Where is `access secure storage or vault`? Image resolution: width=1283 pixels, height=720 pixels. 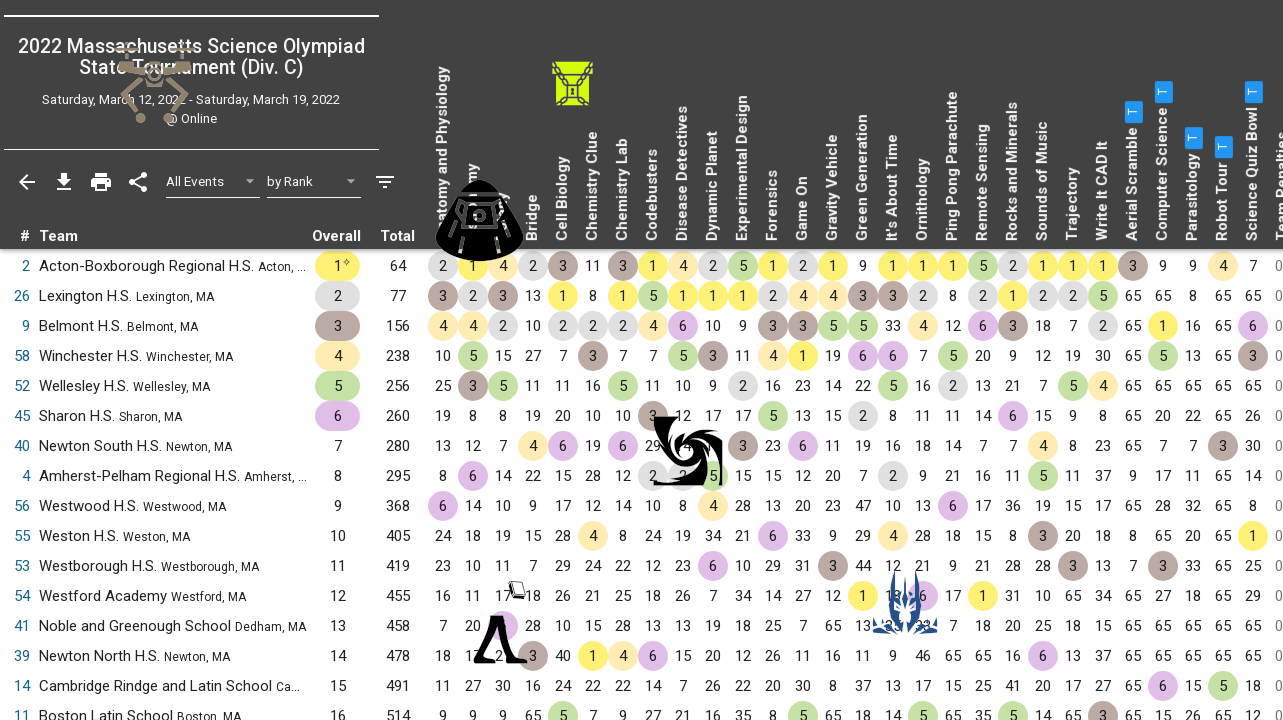
access secure storage or vault is located at coordinates (572, 83).